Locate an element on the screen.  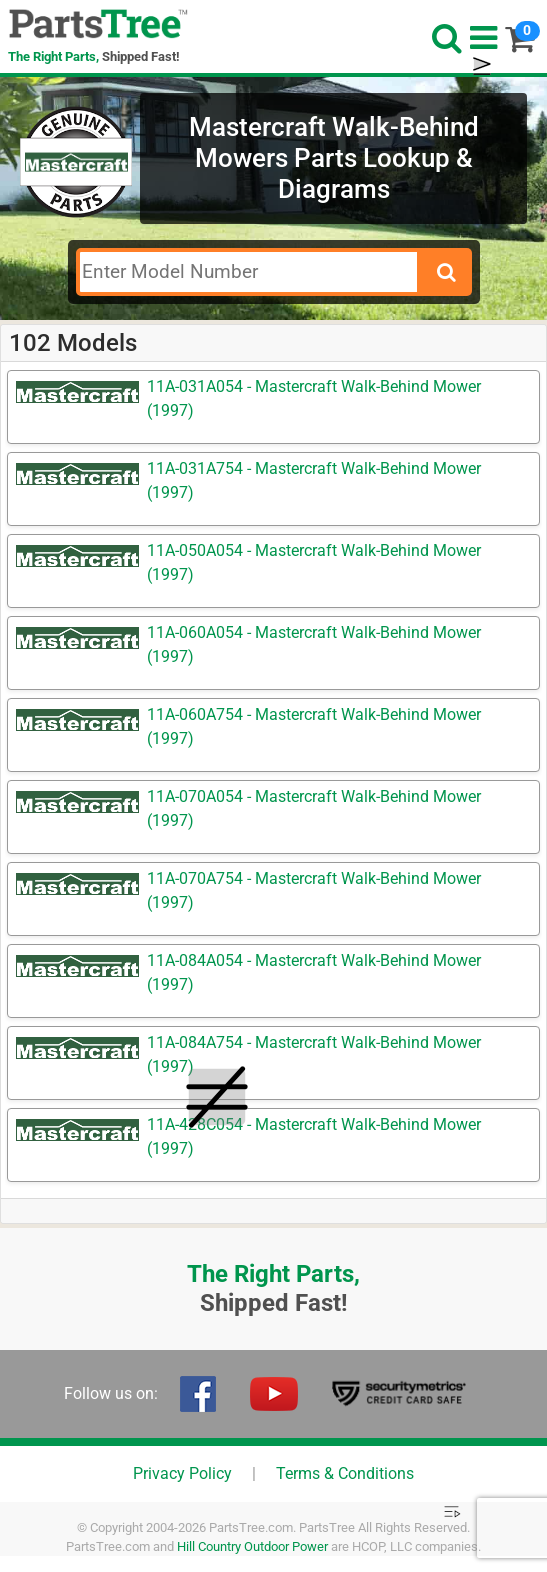
apply a "greater than or equal to" filter condition is located at coordinates (481, 66).